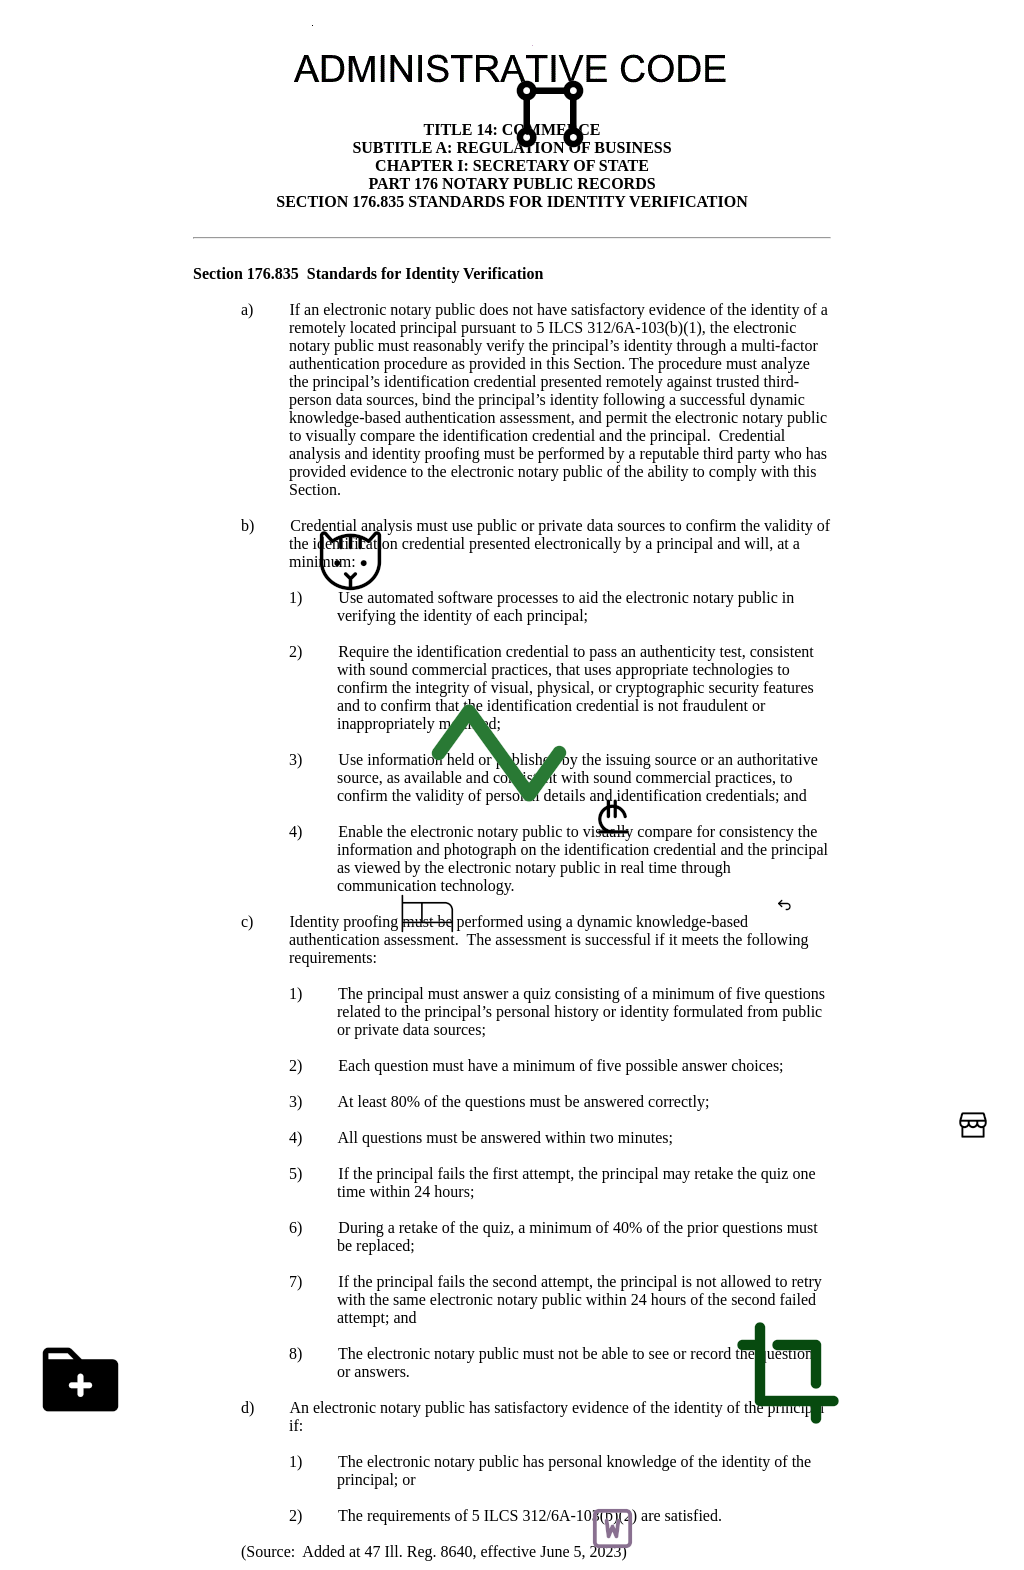 The width and height of the screenshot is (1024, 1570). Describe the element at coordinates (550, 114) in the screenshot. I see `connect nodes or create a path between points` at that location.